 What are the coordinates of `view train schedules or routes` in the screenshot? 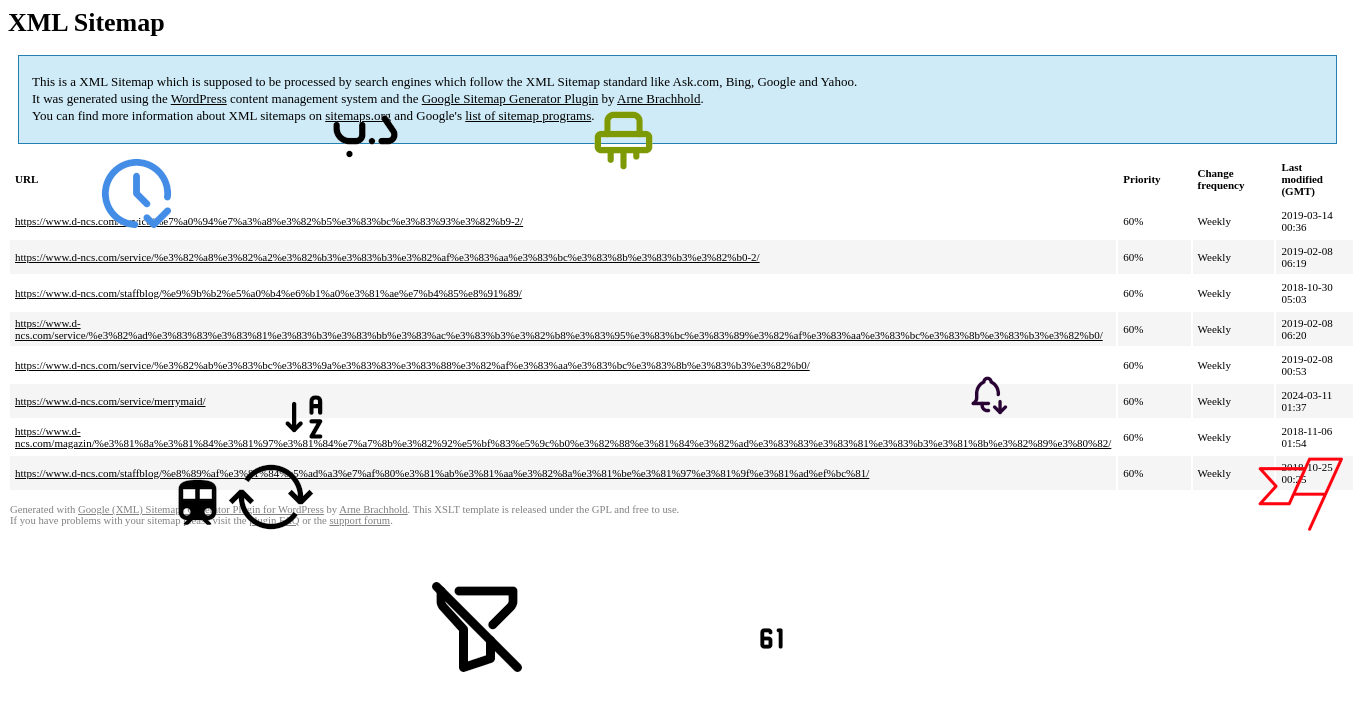 It's located at (197, 503).